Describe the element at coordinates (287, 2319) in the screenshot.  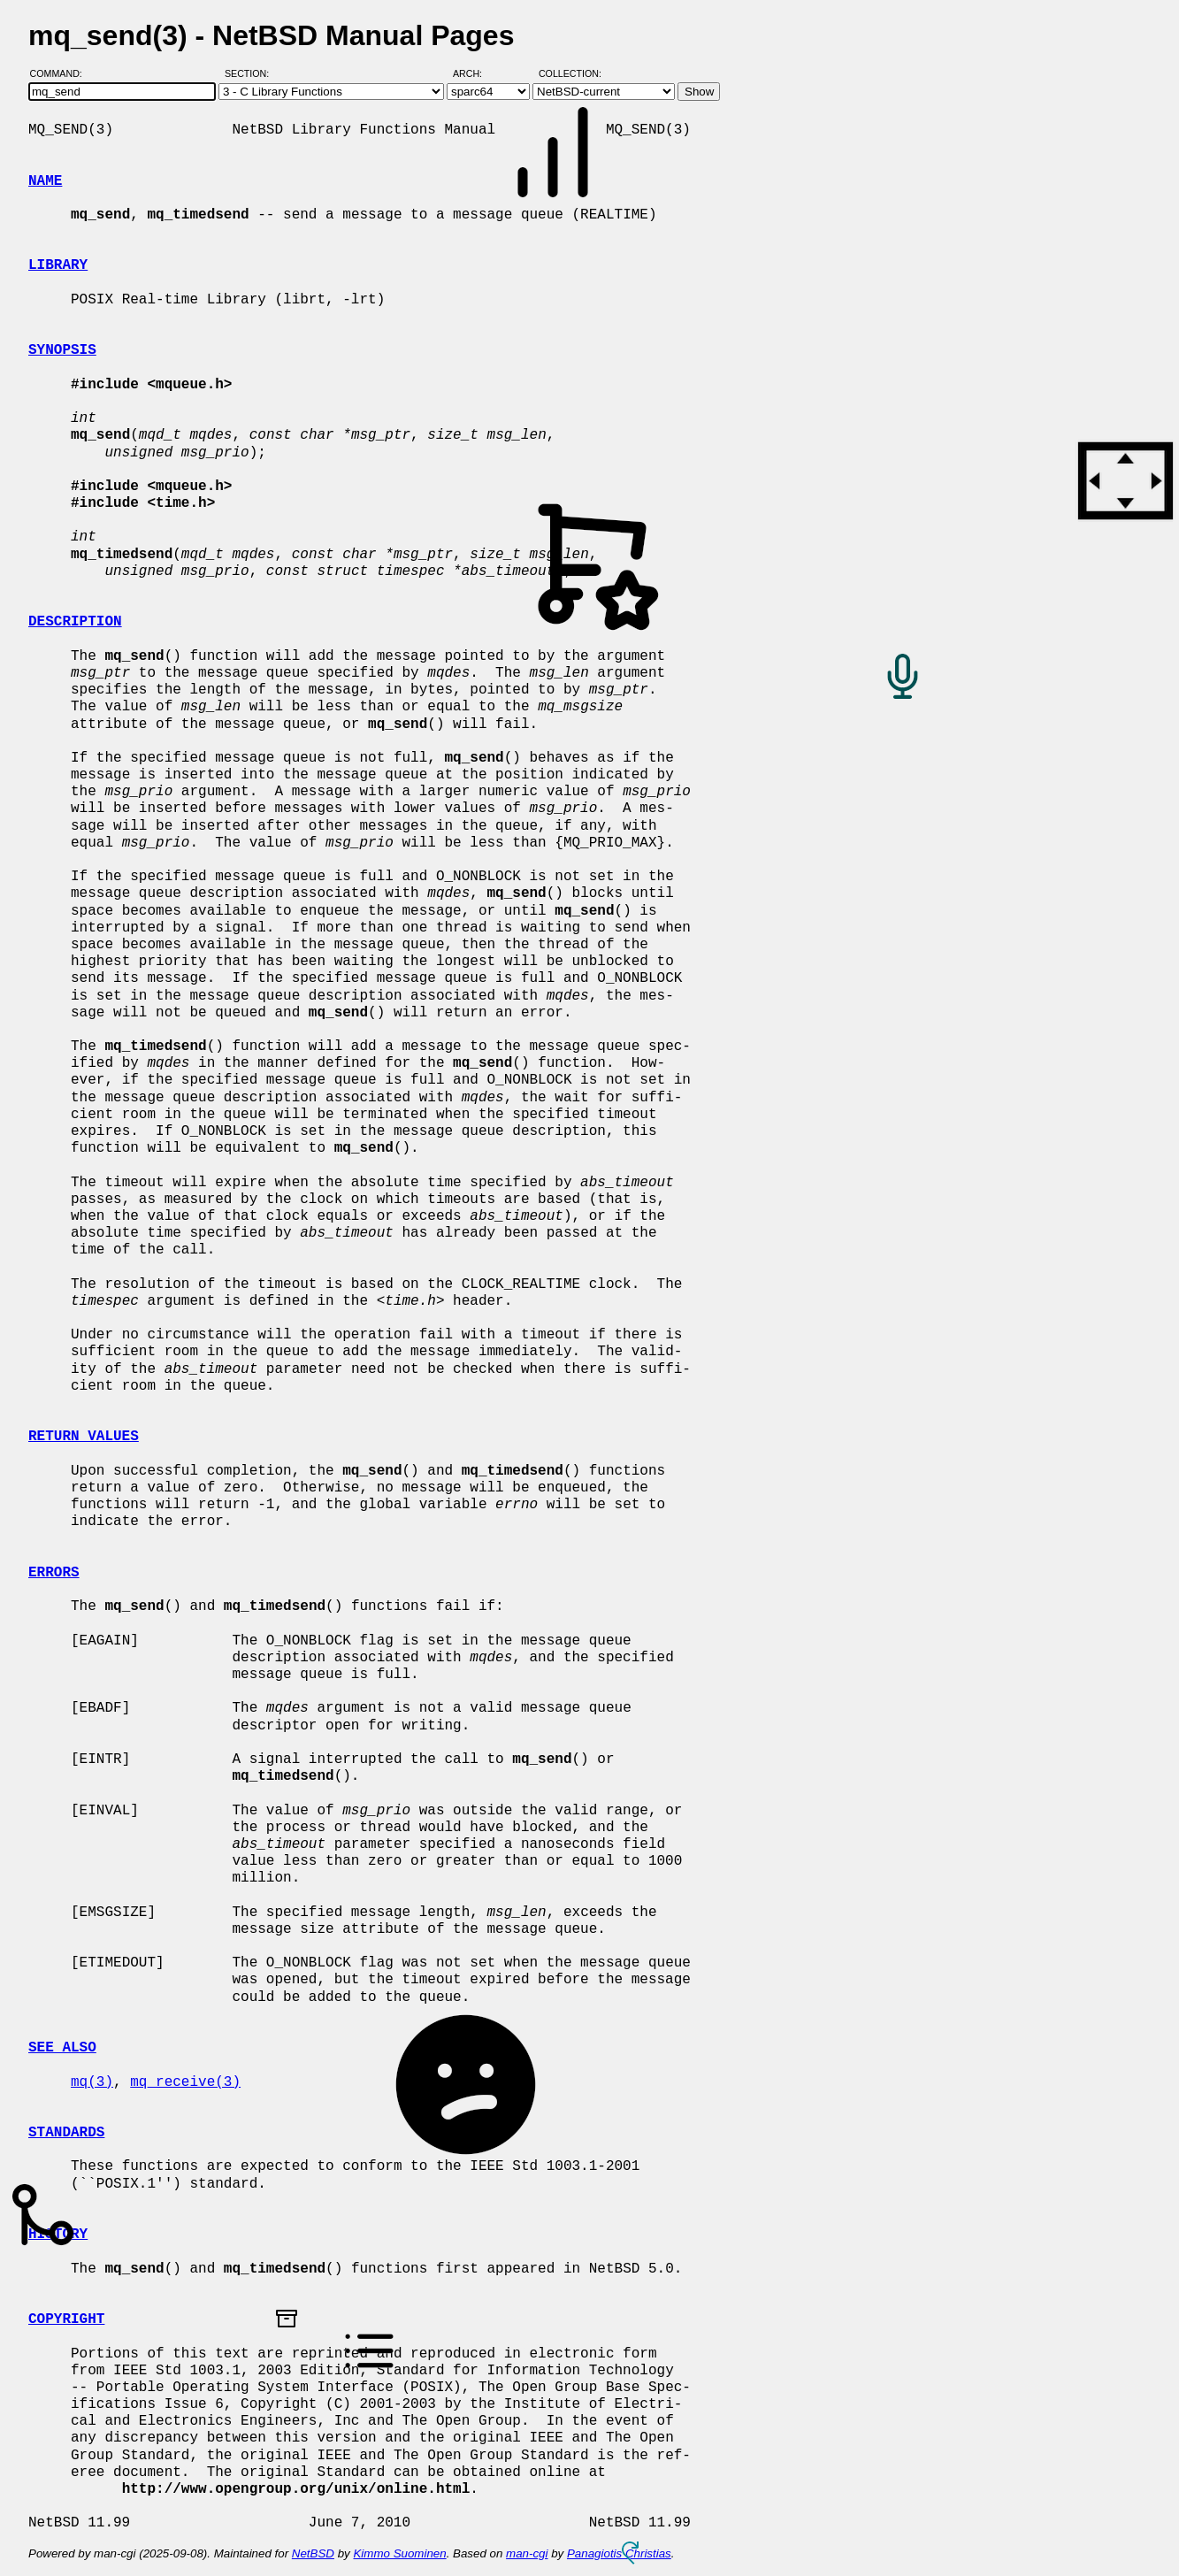
I see `archive this item` at that location.